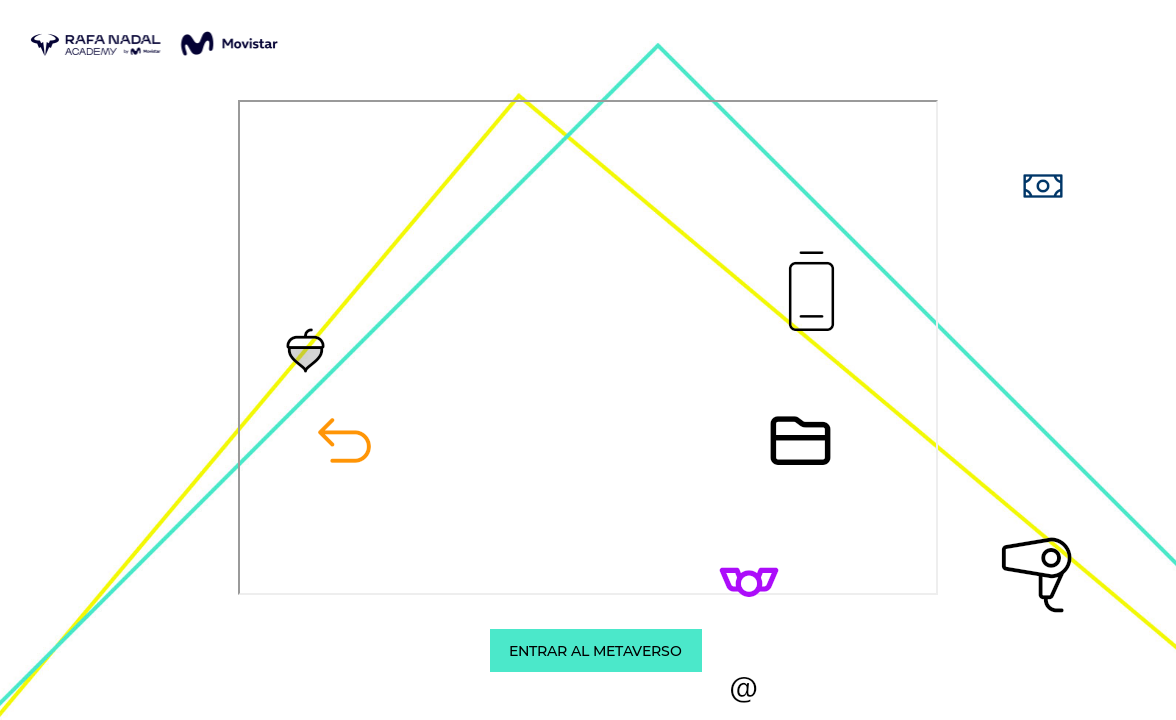 The image size is (1176, 720). Describe the element at coordinates (811, 292) in the screenshot. I see `indicates low battery status` at that location.